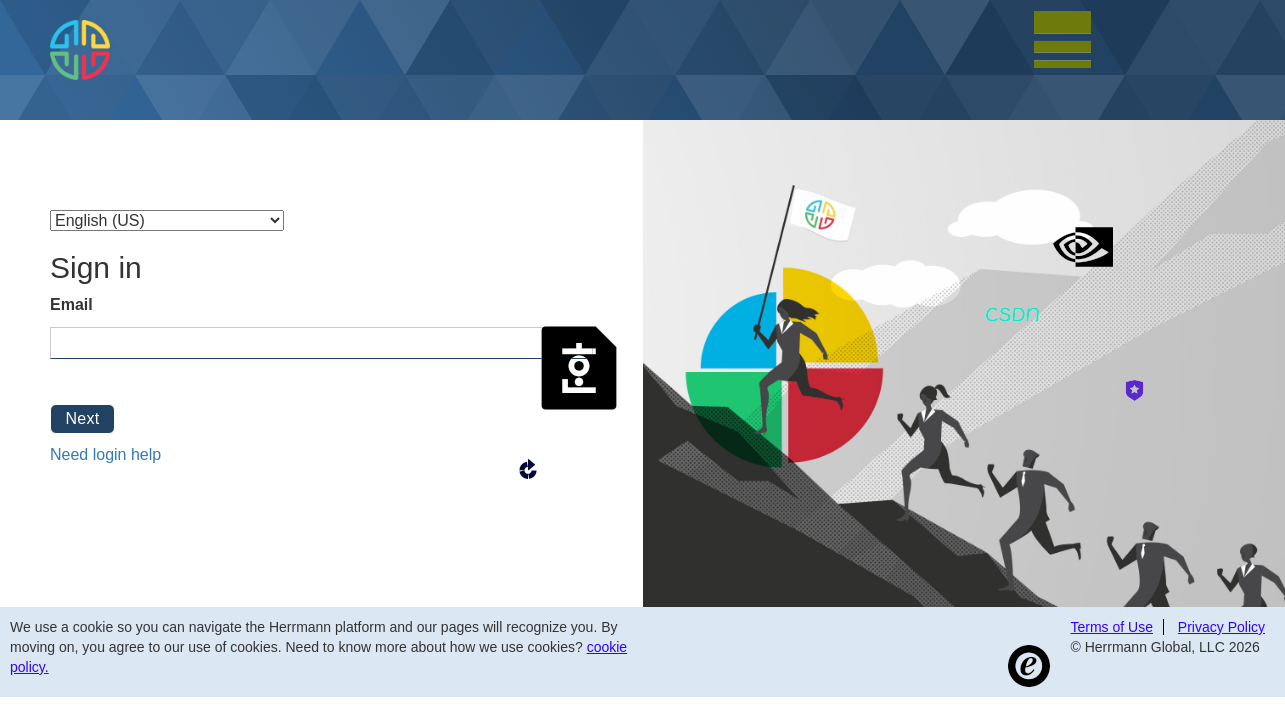 The height and width of the screenshot is (720, 1285). Describe the element at coordinates (1062, 39) in the screenshot. I see `platform.sh logo` at that location.